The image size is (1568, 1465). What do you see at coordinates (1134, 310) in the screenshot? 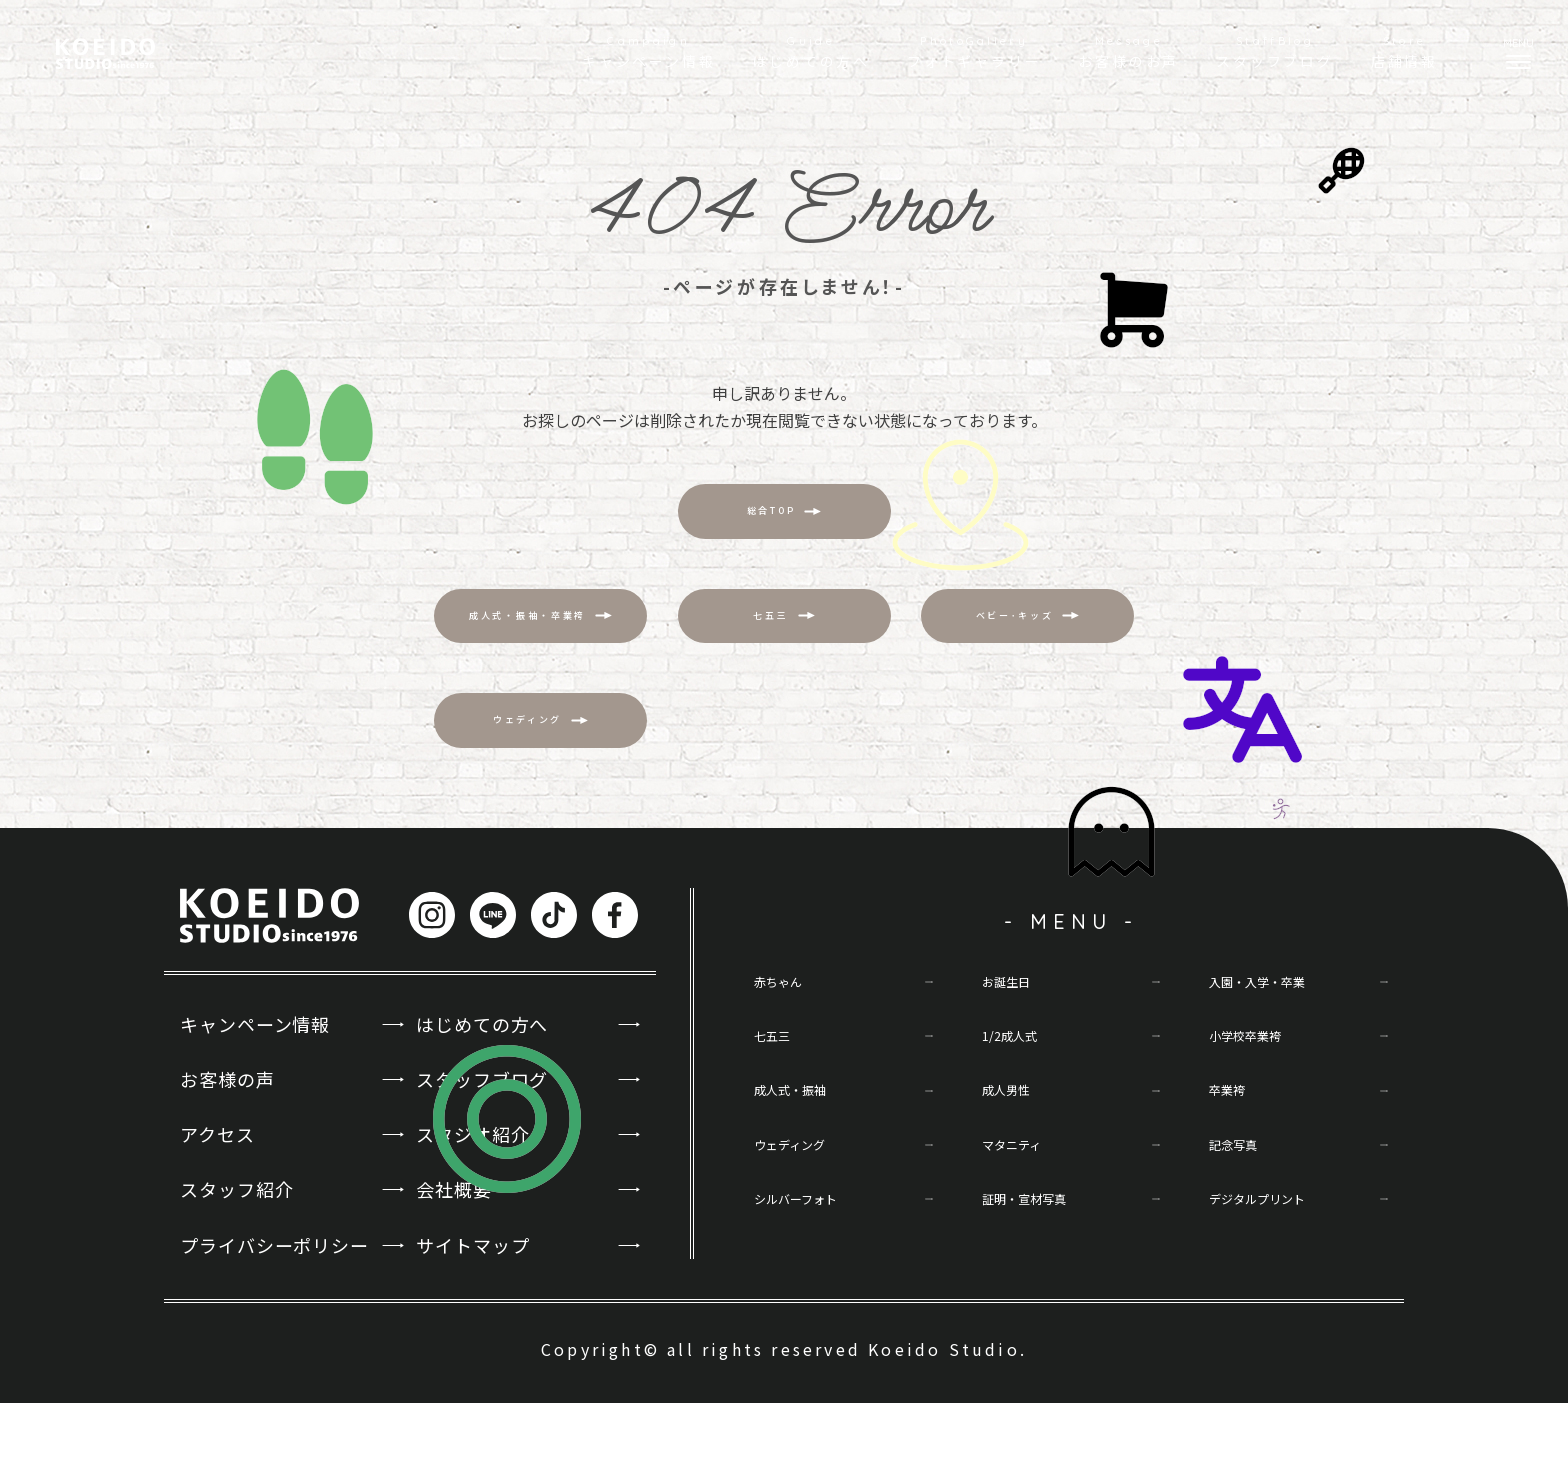
I see `view your shopping cart` at bounding box center [1134, 310].